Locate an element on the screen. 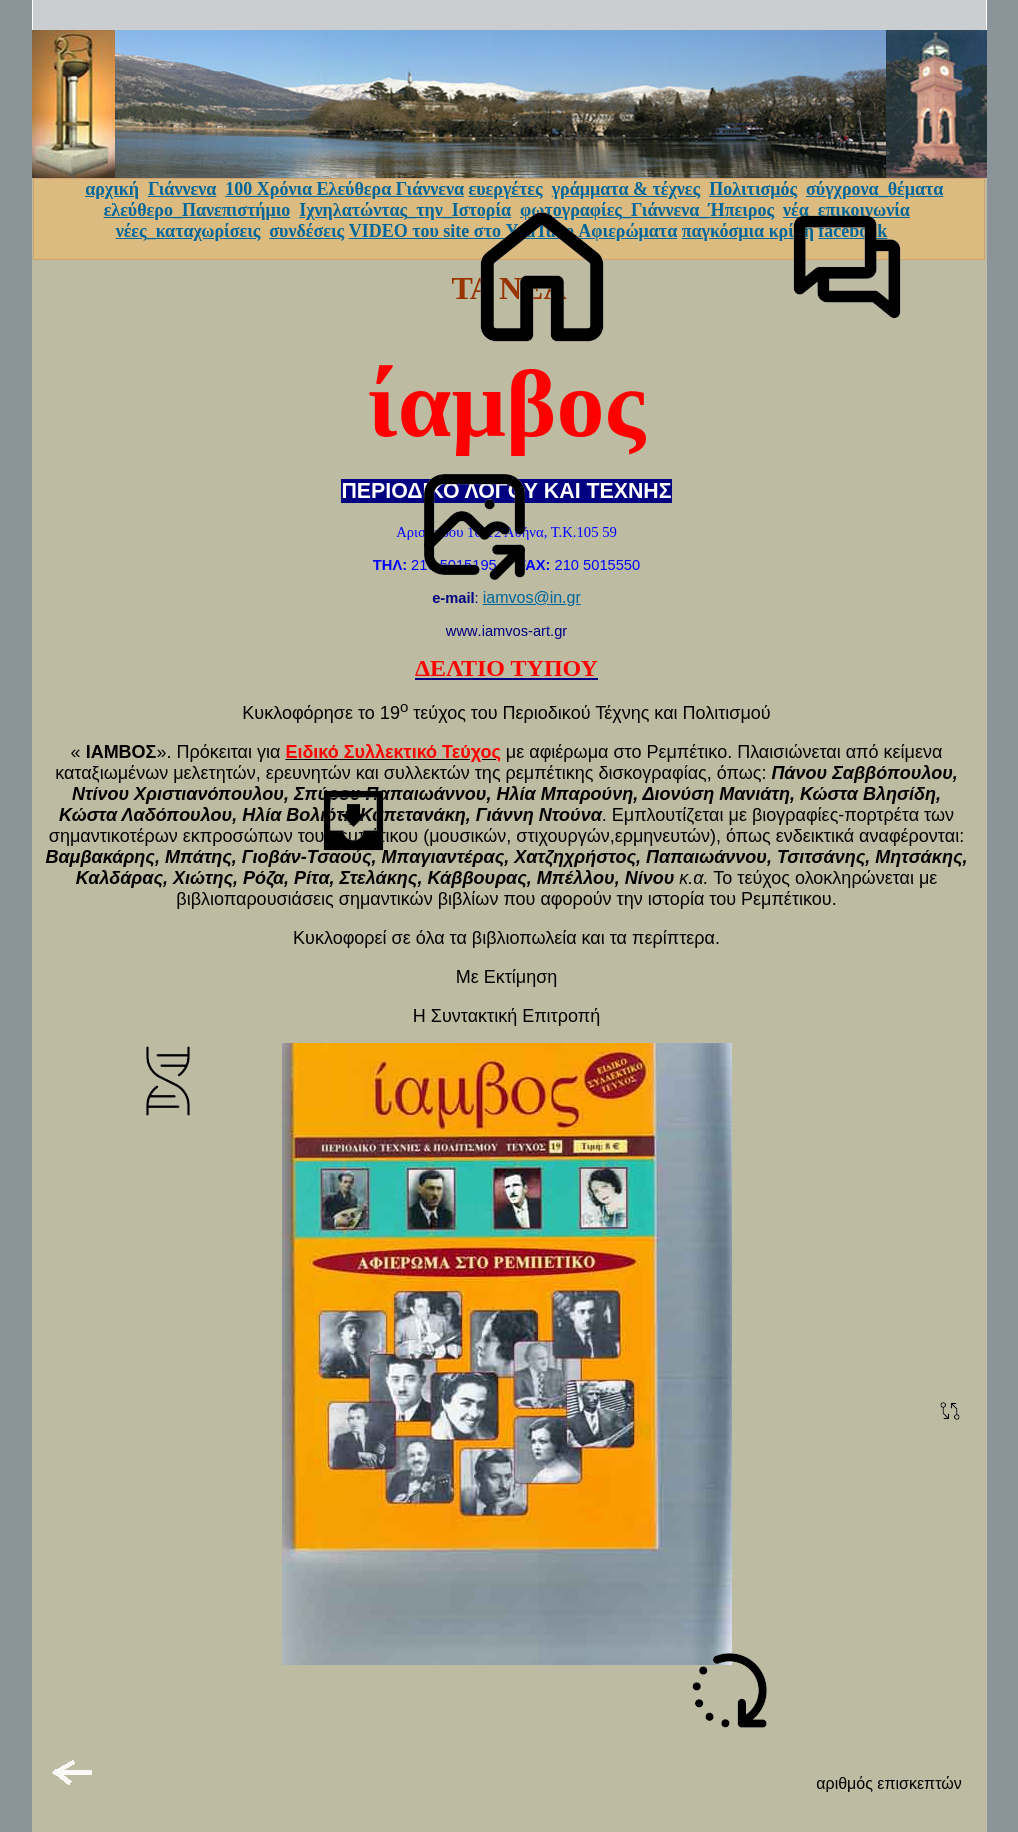 This screenshot has height=1832, width=1018. view code differences between versions is located at coordinates (950, 1411).